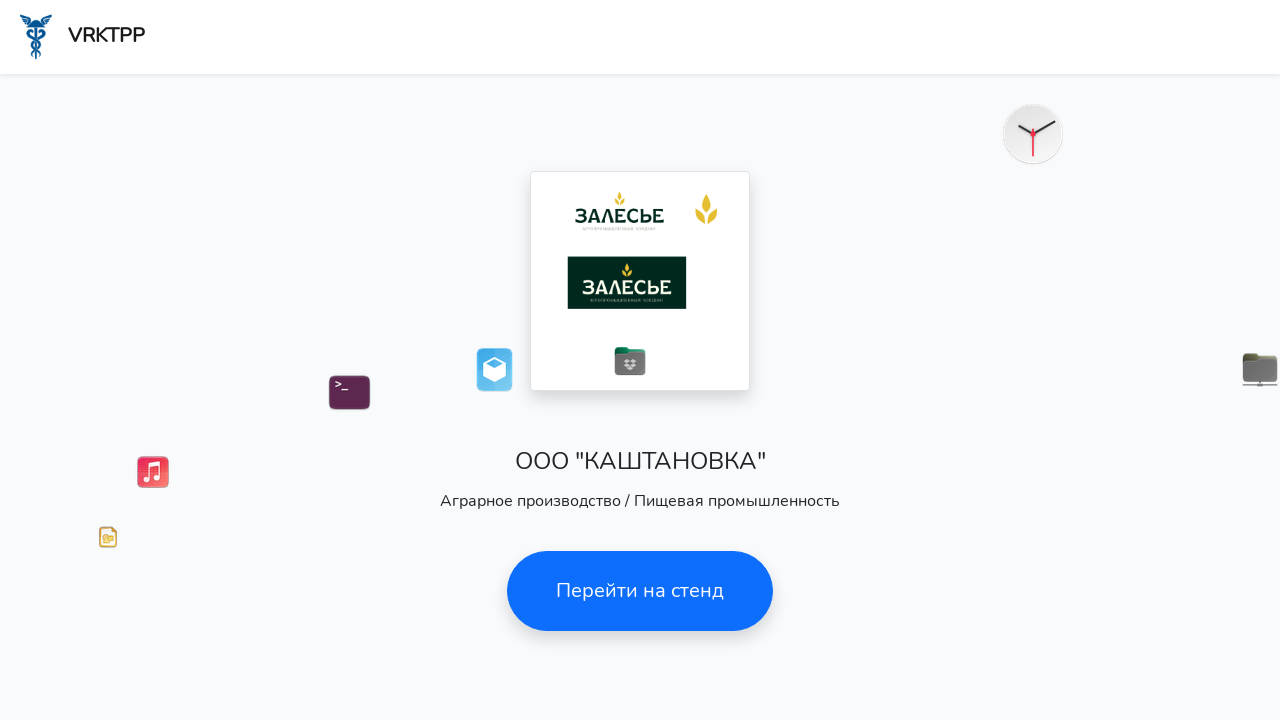 This screenshot has width=1280, height=720. What do you see at coordinates (153, 472) in the screenshot?
I see `open the music player app` at bounding box center [153, 472].